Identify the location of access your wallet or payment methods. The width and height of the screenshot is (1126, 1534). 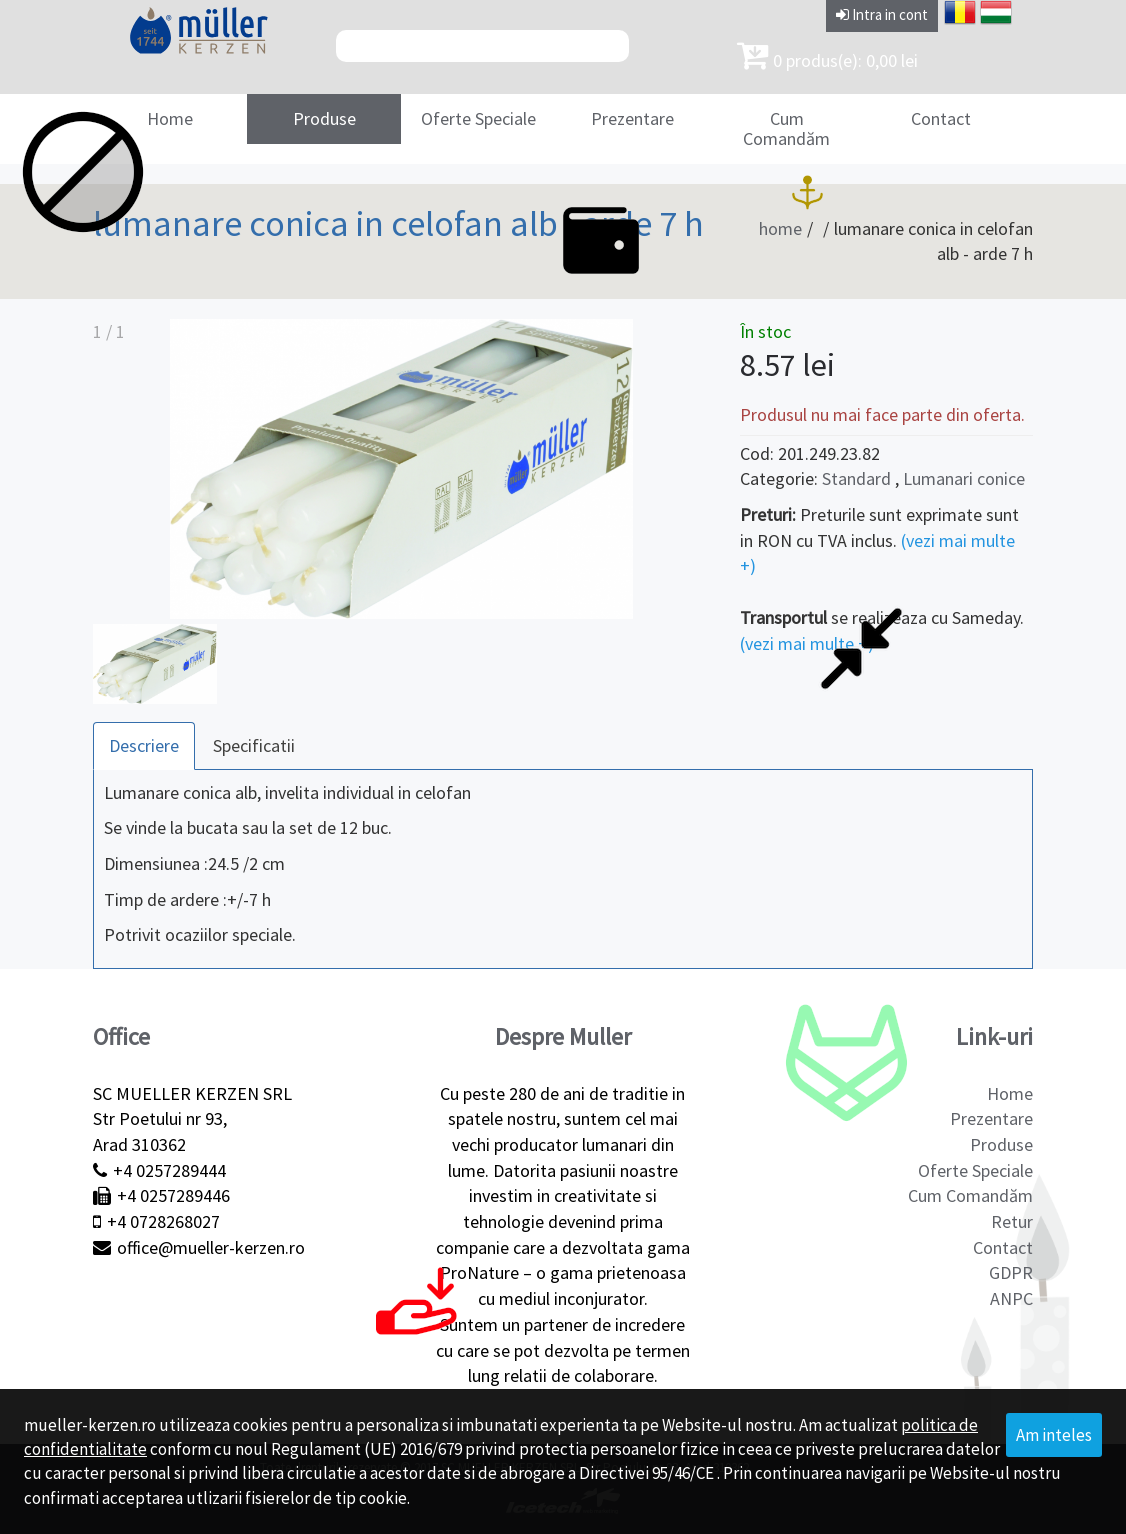
(599, 243).